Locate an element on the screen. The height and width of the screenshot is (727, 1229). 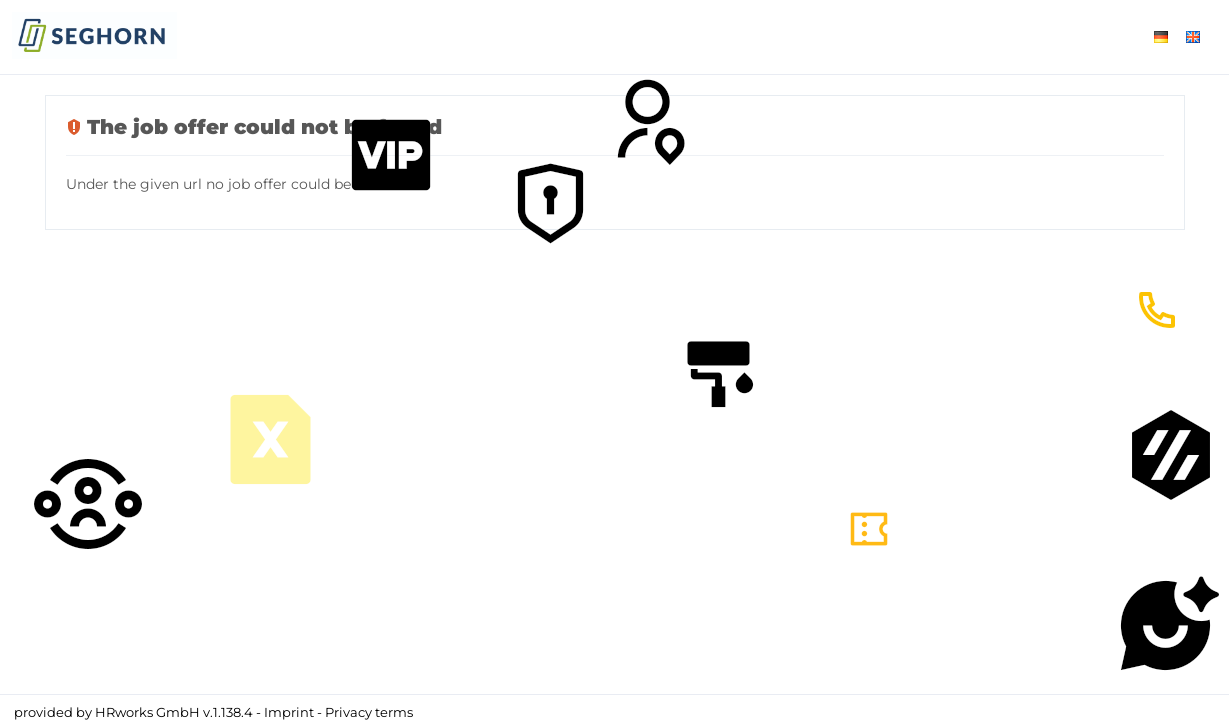
access painting or drawing tools is located at coordinates (718, 372).